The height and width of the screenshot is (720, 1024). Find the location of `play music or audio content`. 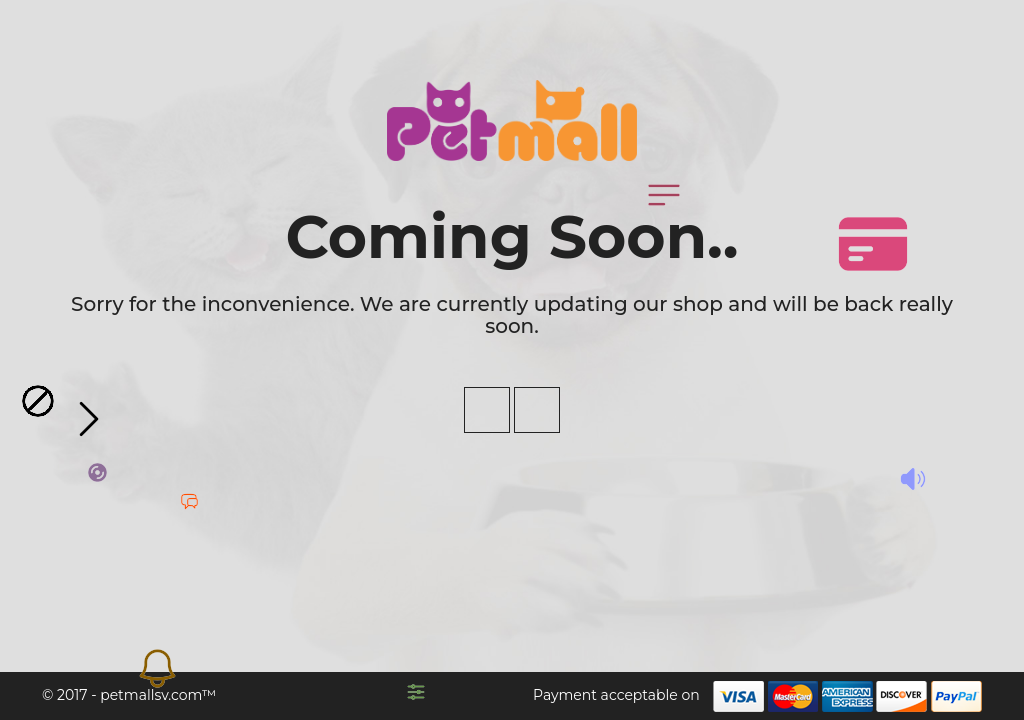

play music or audio content is located at coordinates (97, 472).